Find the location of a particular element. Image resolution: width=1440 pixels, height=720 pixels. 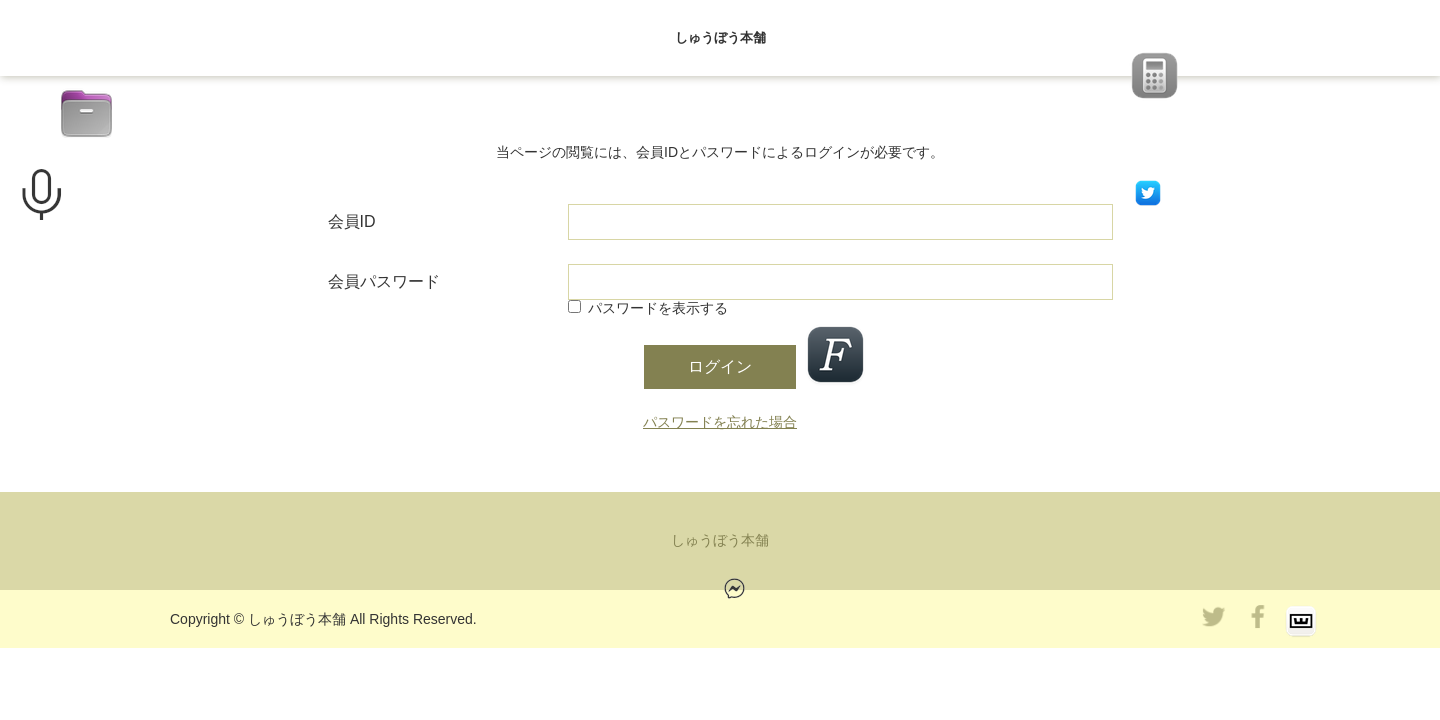

open the nautilus file manager is located at coordinates (86, 113).